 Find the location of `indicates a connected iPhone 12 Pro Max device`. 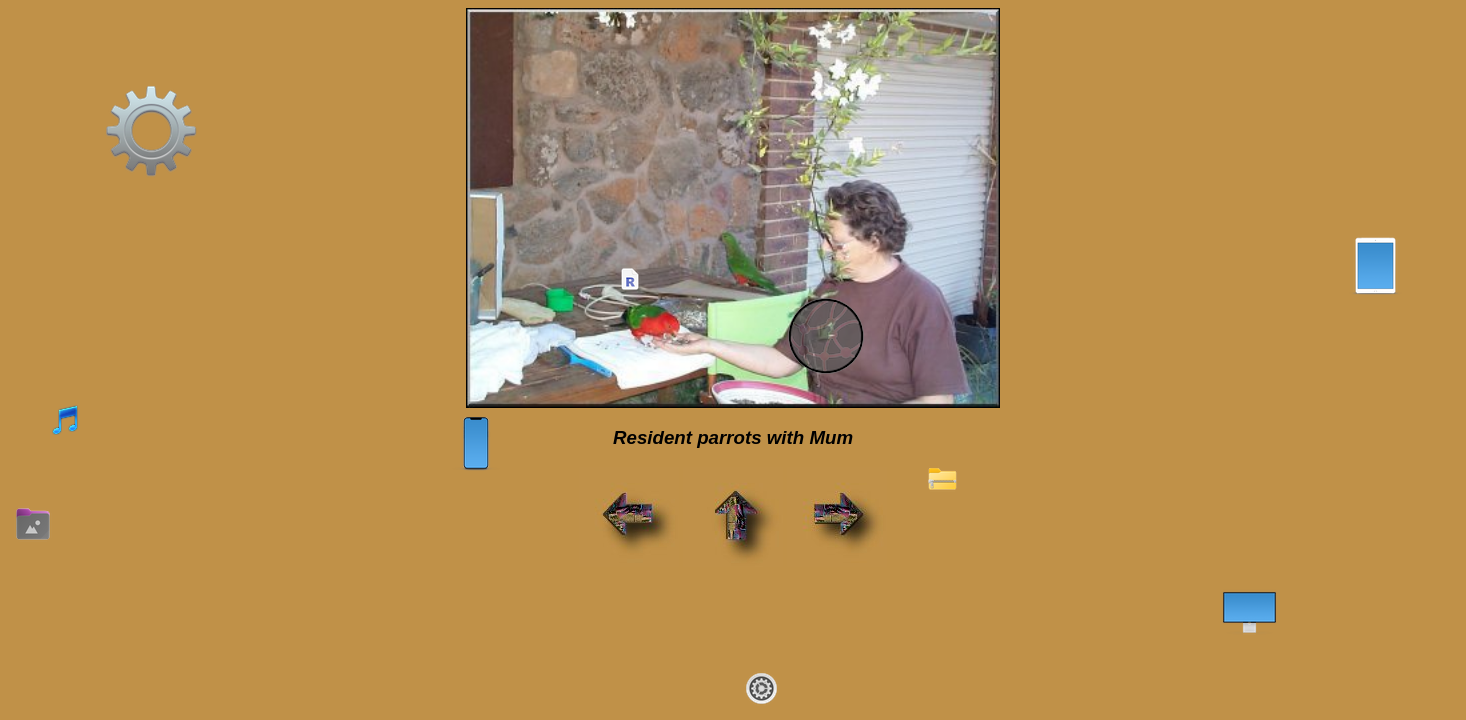

indicates a connected iPhone 12 Pro Max device is located at coordinates (476, 444).